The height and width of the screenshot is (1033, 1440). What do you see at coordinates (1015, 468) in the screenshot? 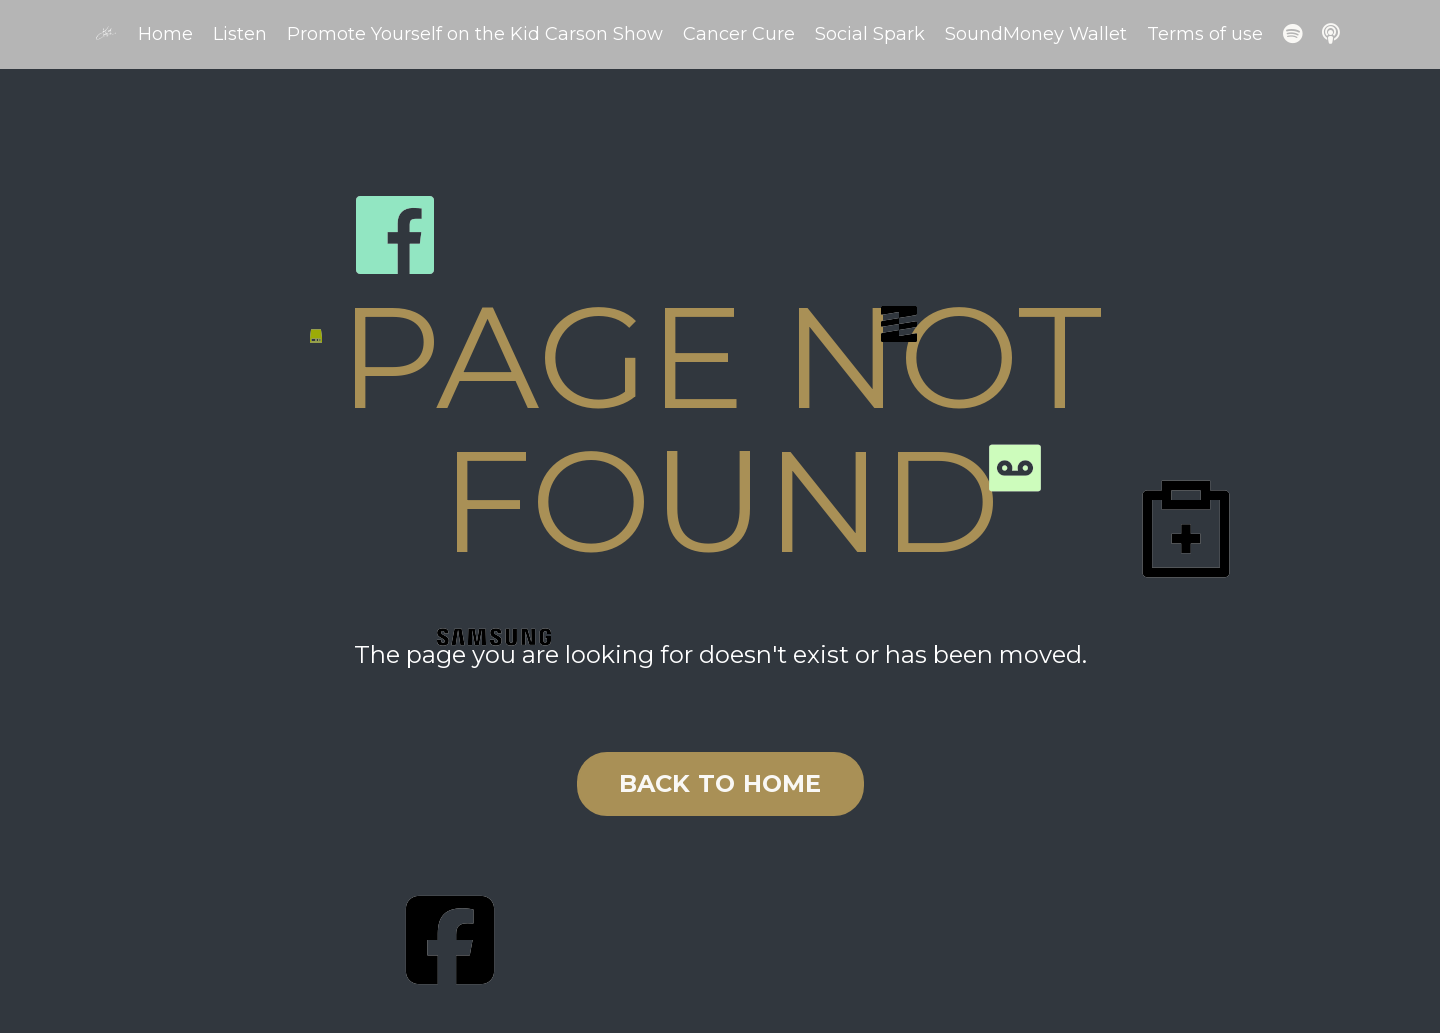
I see `play or access audio cassette content` at bounding box center [1015, 468].